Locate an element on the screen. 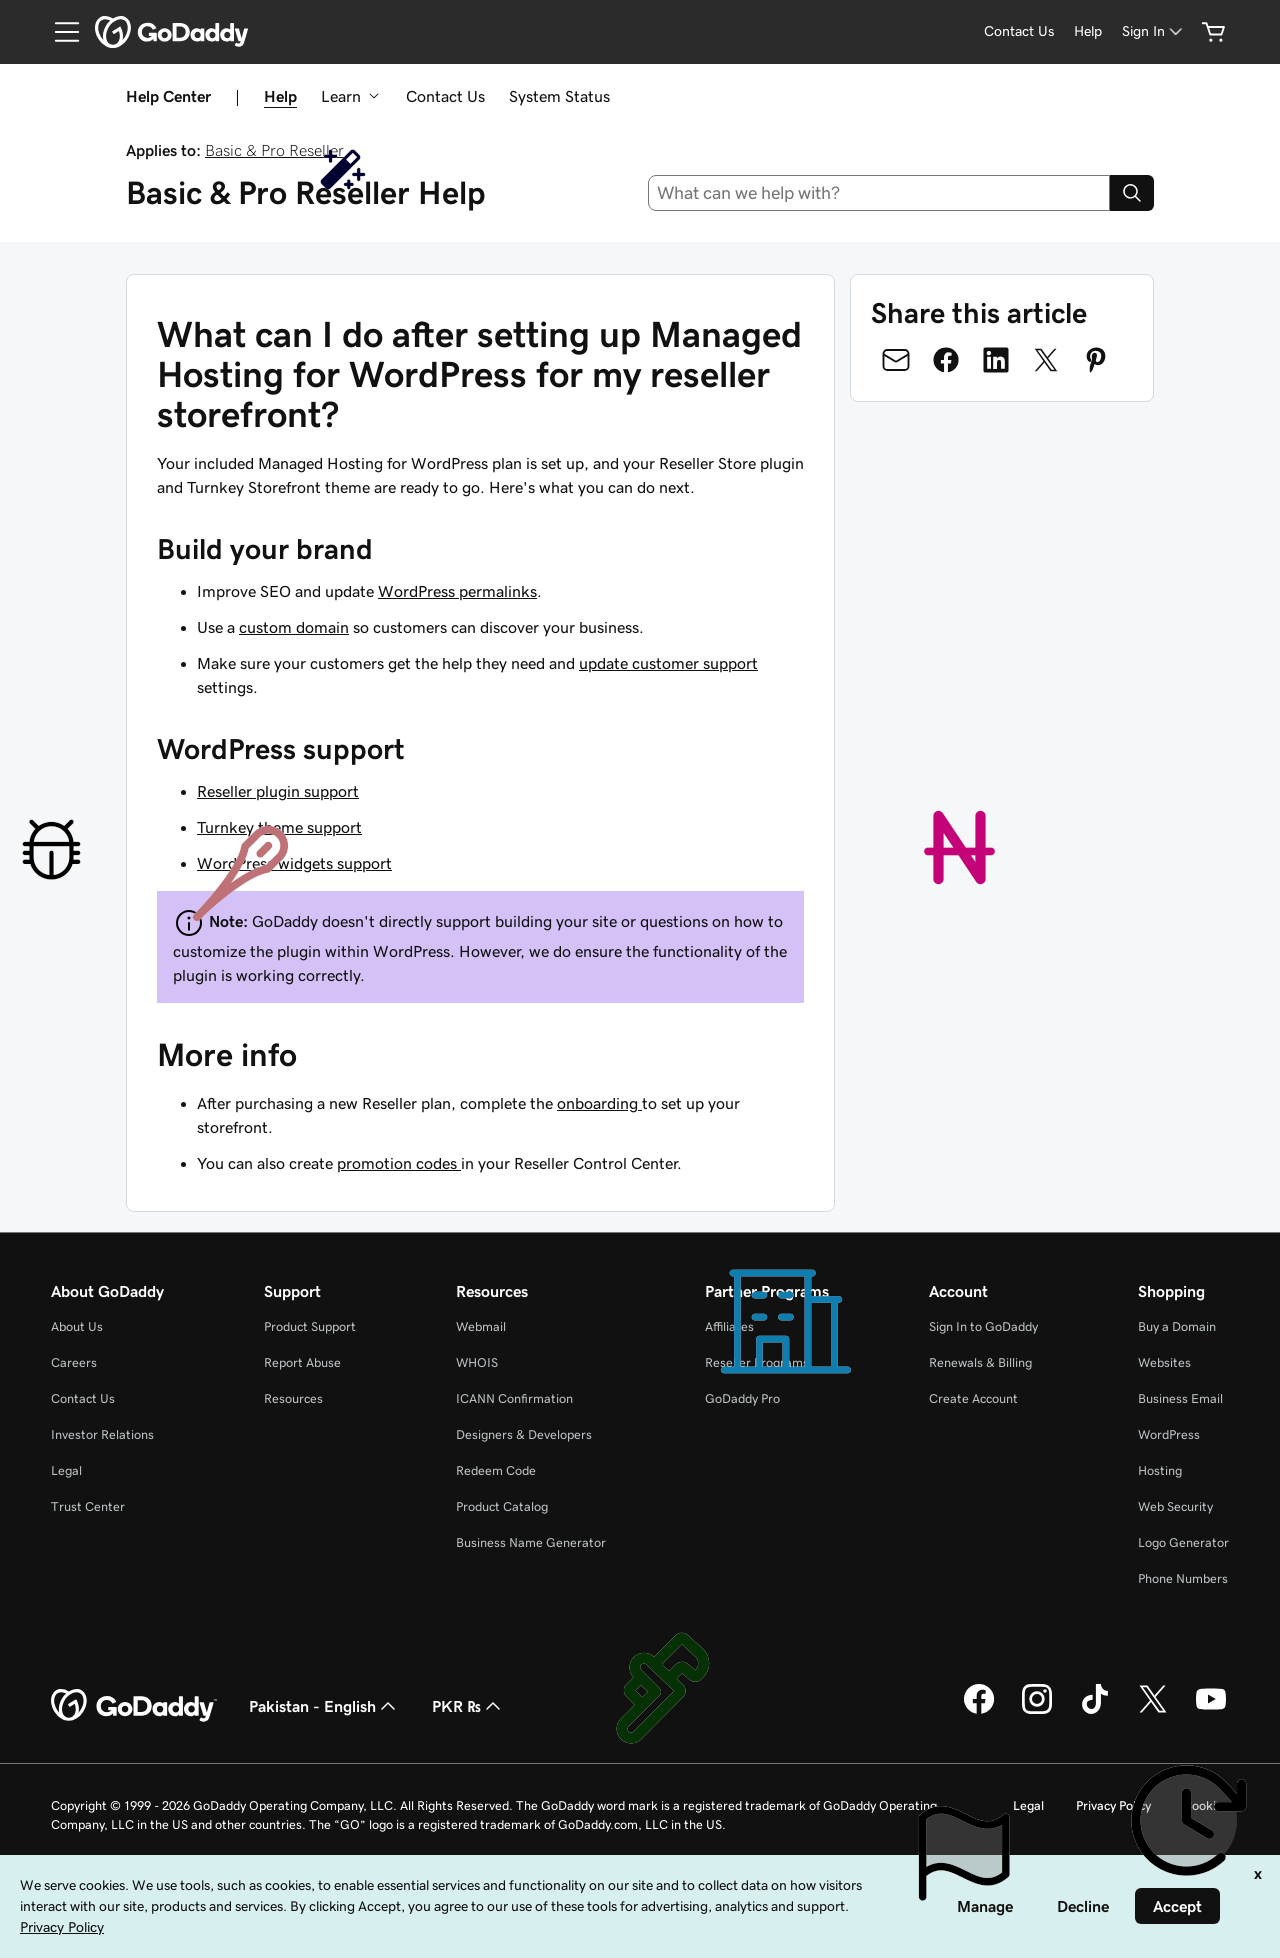 This screenshot has height=1958, width=1280. access tools or settings is located at coordinates (662, 1689).